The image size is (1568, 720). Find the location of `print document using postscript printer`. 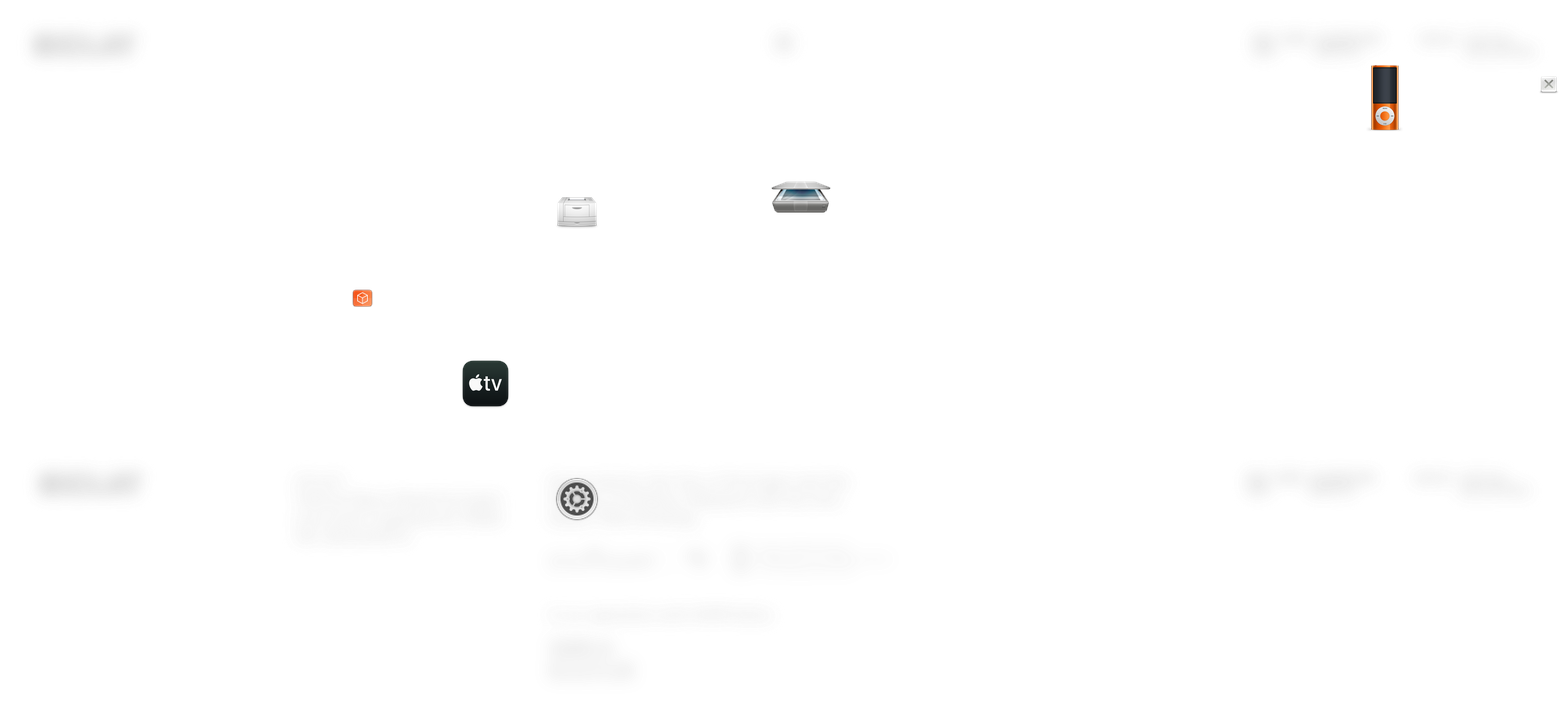

print document using postscript printer is located at coordinates (577, 212).